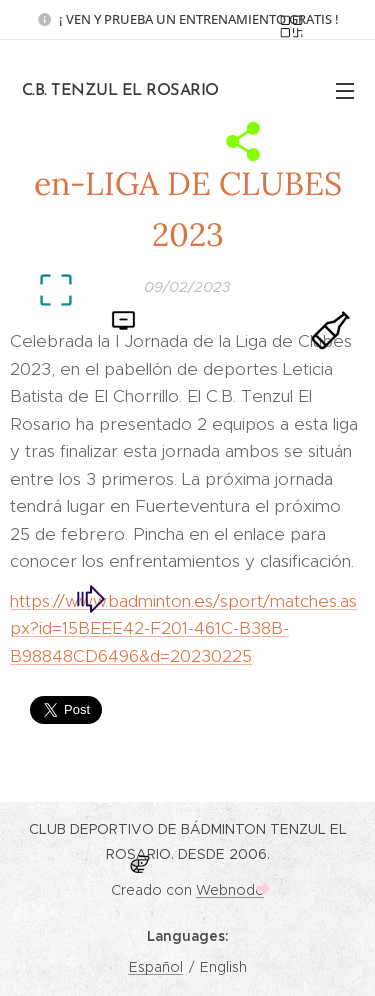  What do you see at coordinates (330, 331) in the screenshot?
I see `browse bars or breweries nearby` at bounding box center [330, 331].